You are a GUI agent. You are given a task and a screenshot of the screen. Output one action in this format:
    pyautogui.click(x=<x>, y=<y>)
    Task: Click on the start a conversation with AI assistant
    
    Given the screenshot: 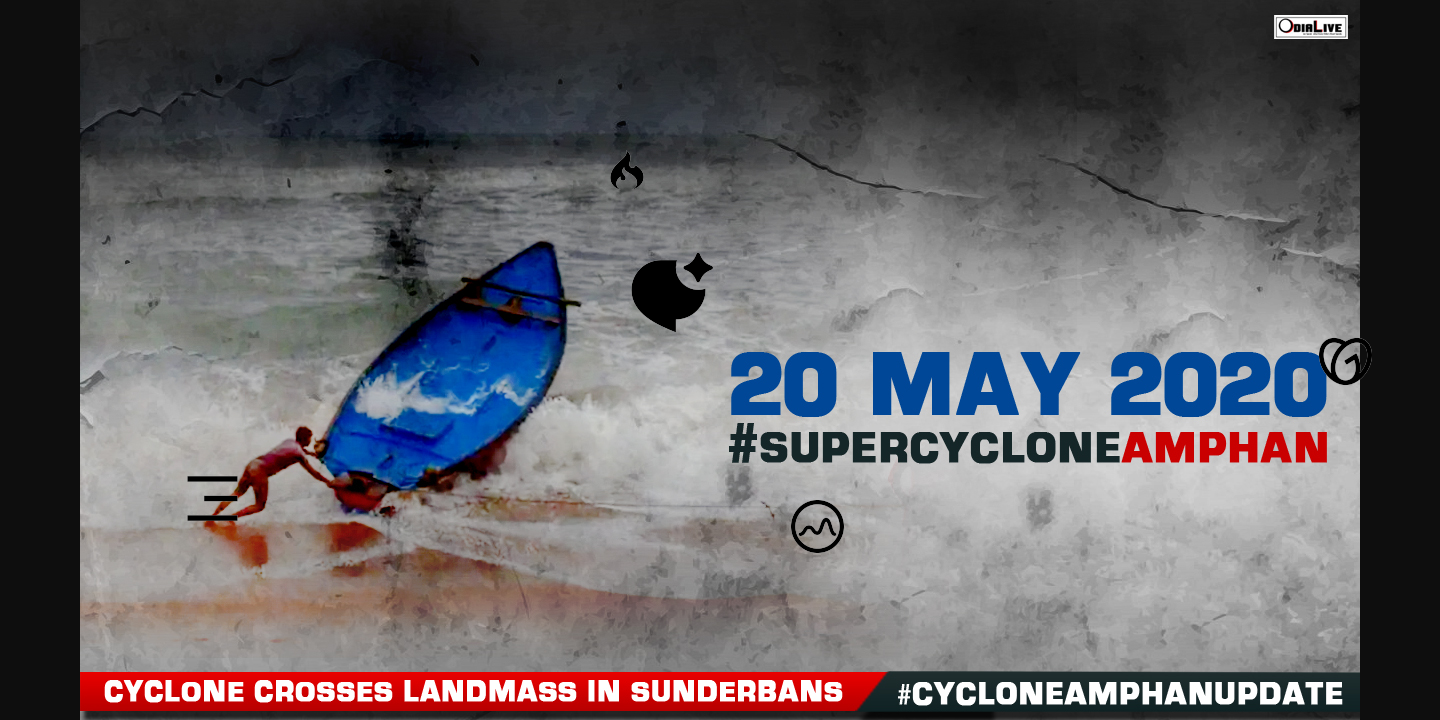 What is the action you would take?
    pyautogui.click(x=668, y=293)
    